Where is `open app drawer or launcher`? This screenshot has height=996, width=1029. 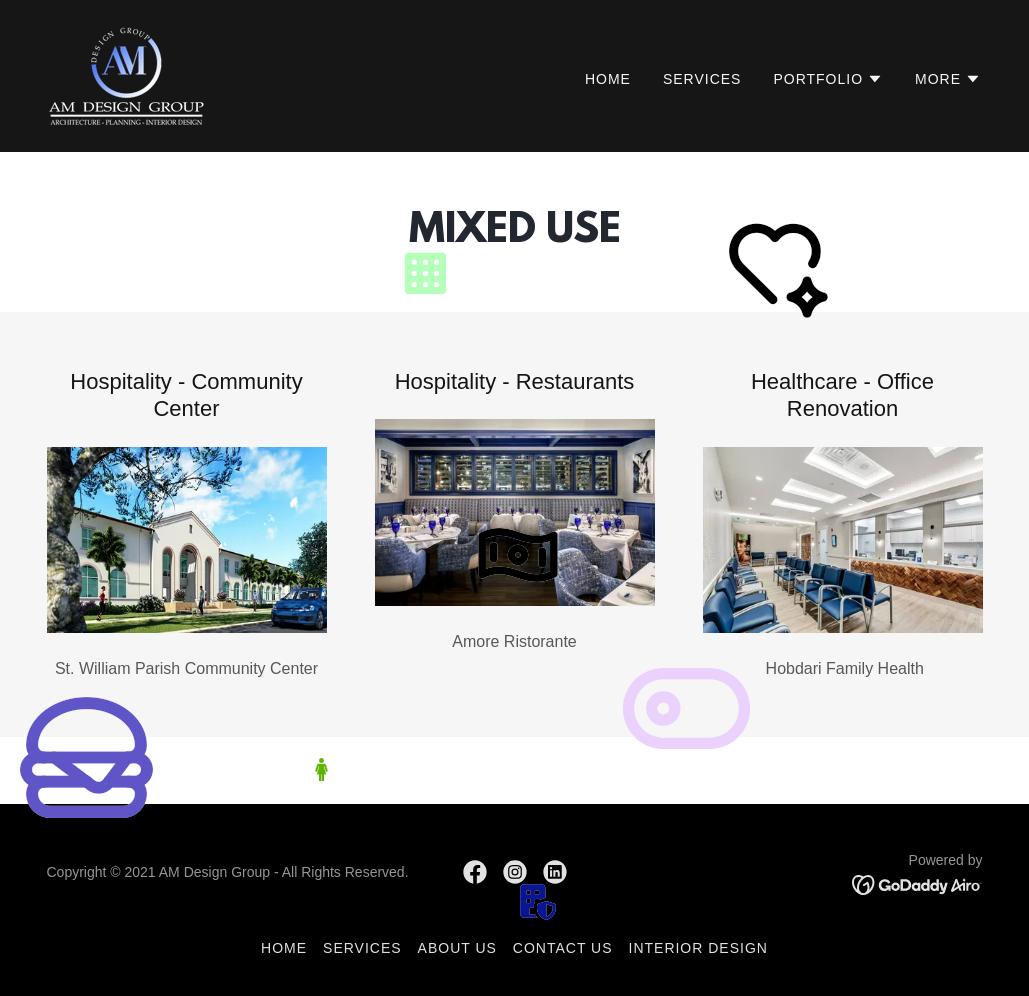
open app drawer or launcher is located at coordinates (425, 273).